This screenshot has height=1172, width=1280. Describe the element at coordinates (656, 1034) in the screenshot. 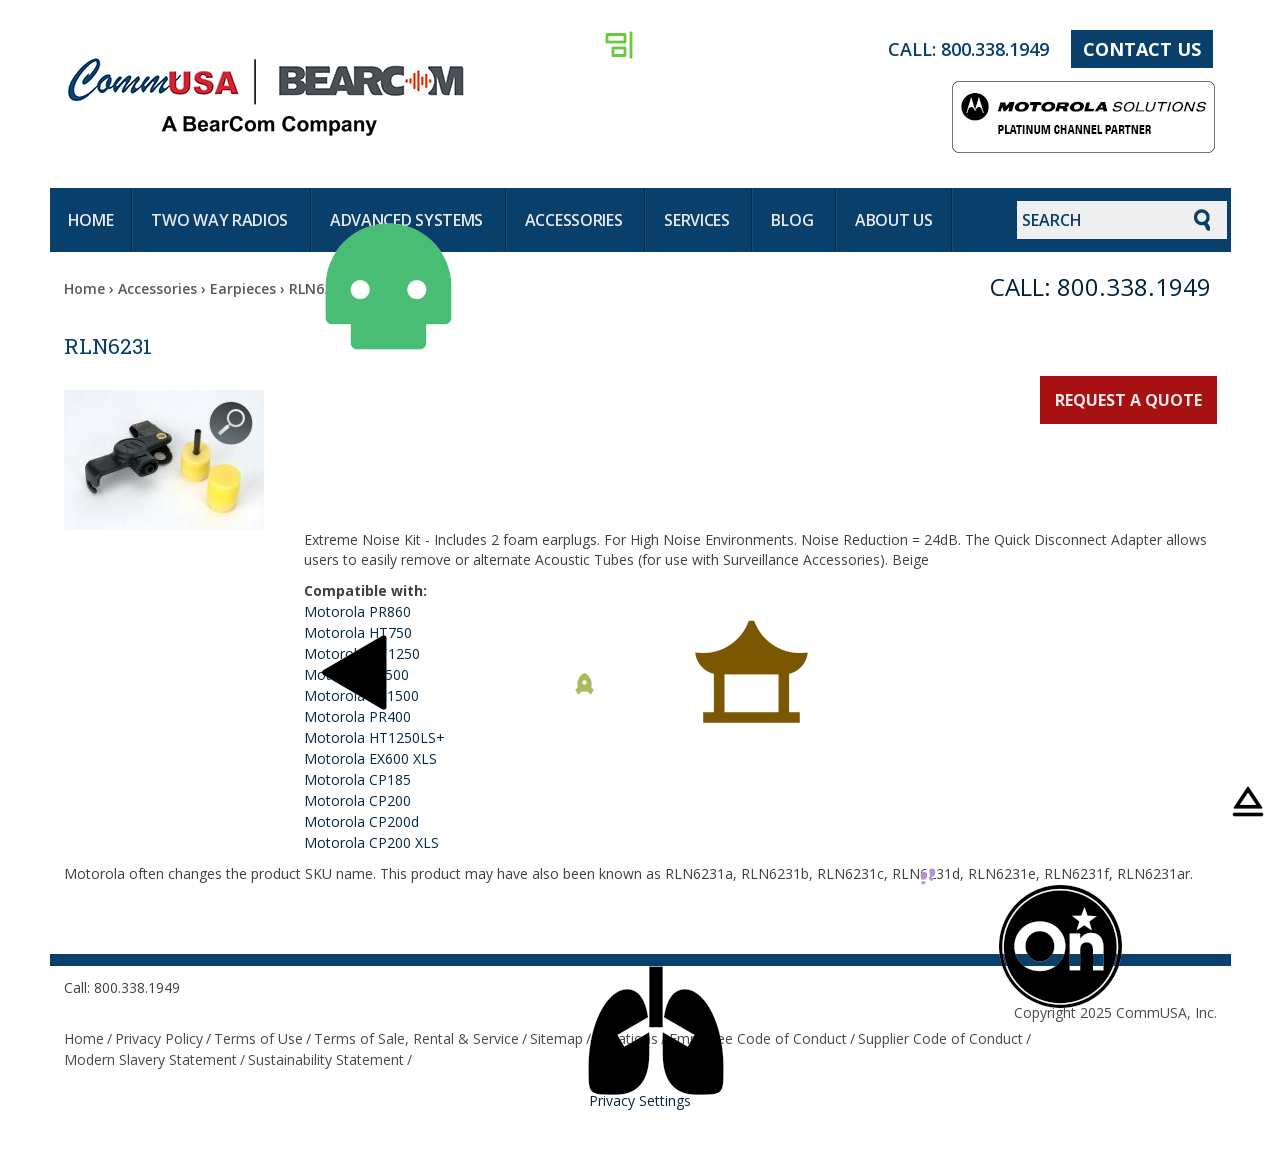

I see `access respiratory health information` at that location.